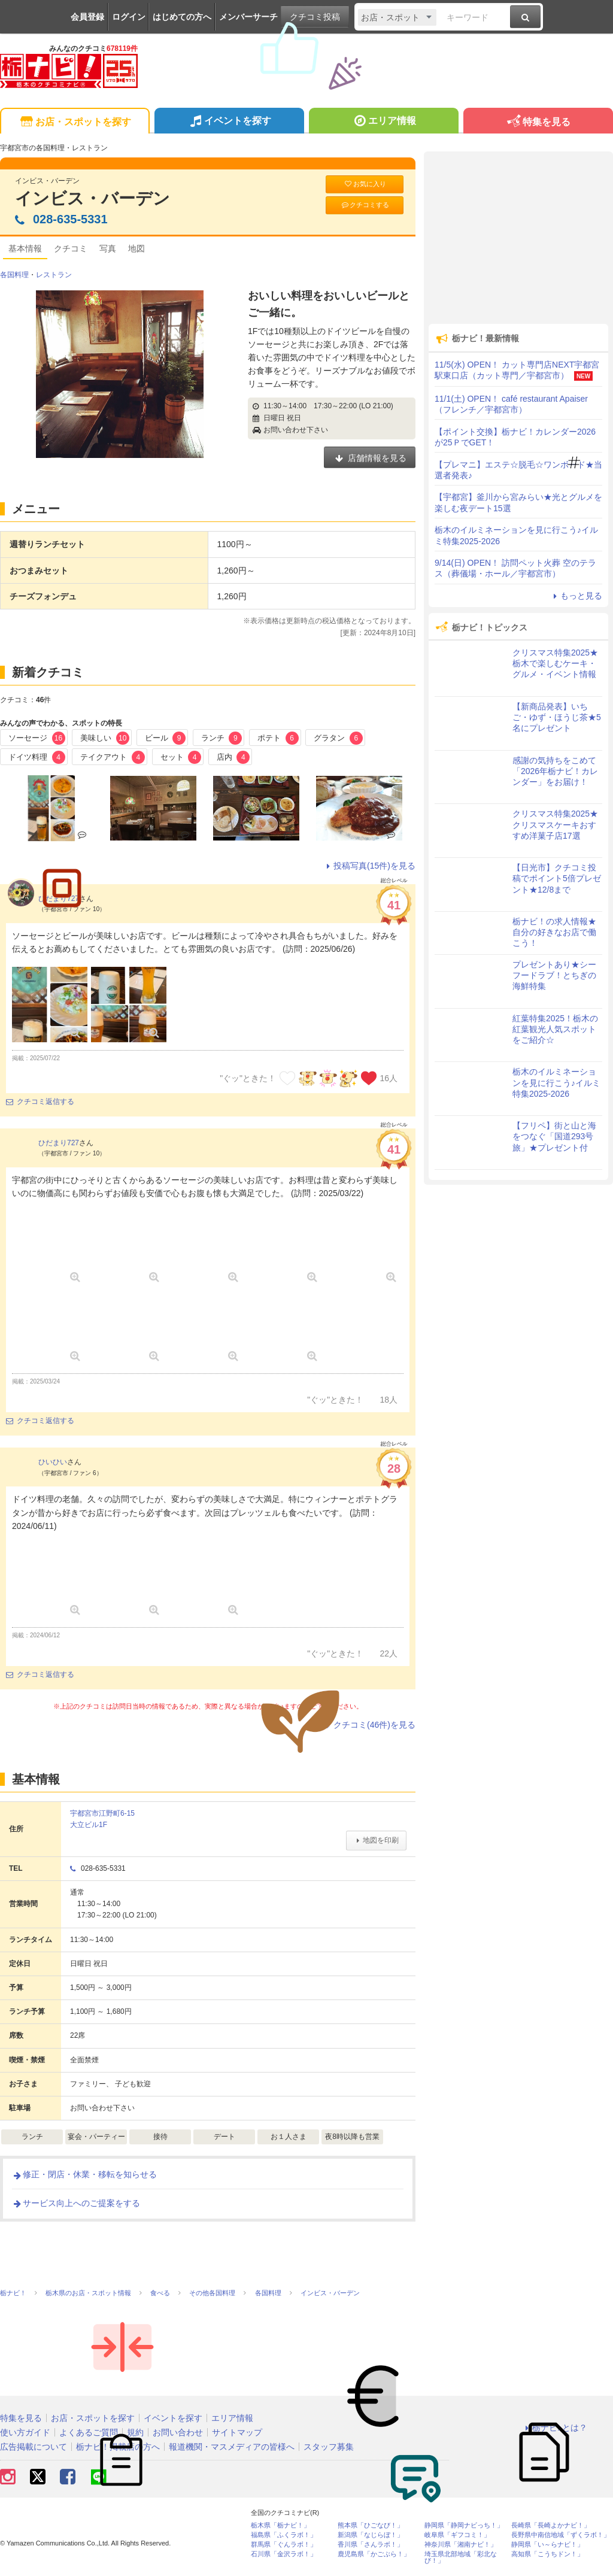 The height and width of the screenshot is (2576, 613). I want to click on pin a message to a specific location, so click(414, 2476).